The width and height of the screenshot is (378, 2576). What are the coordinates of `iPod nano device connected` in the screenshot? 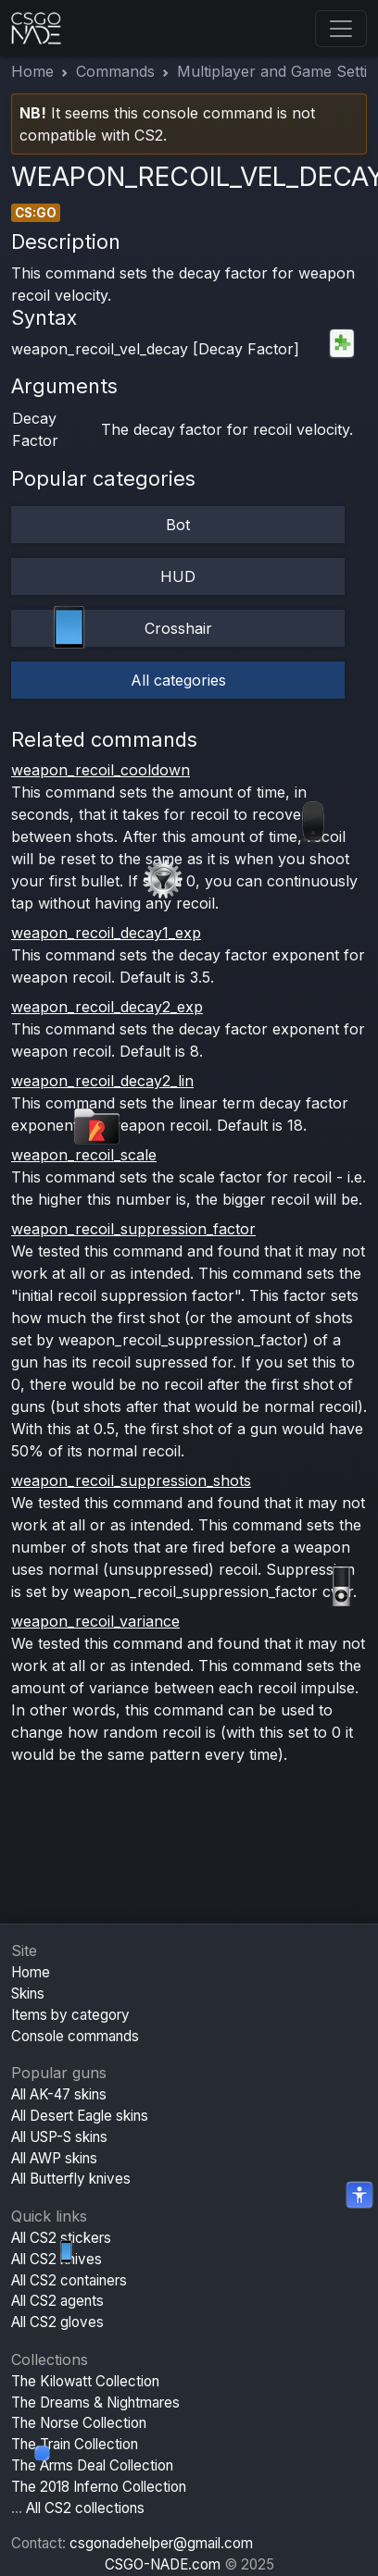 It's located at (341, 1587).